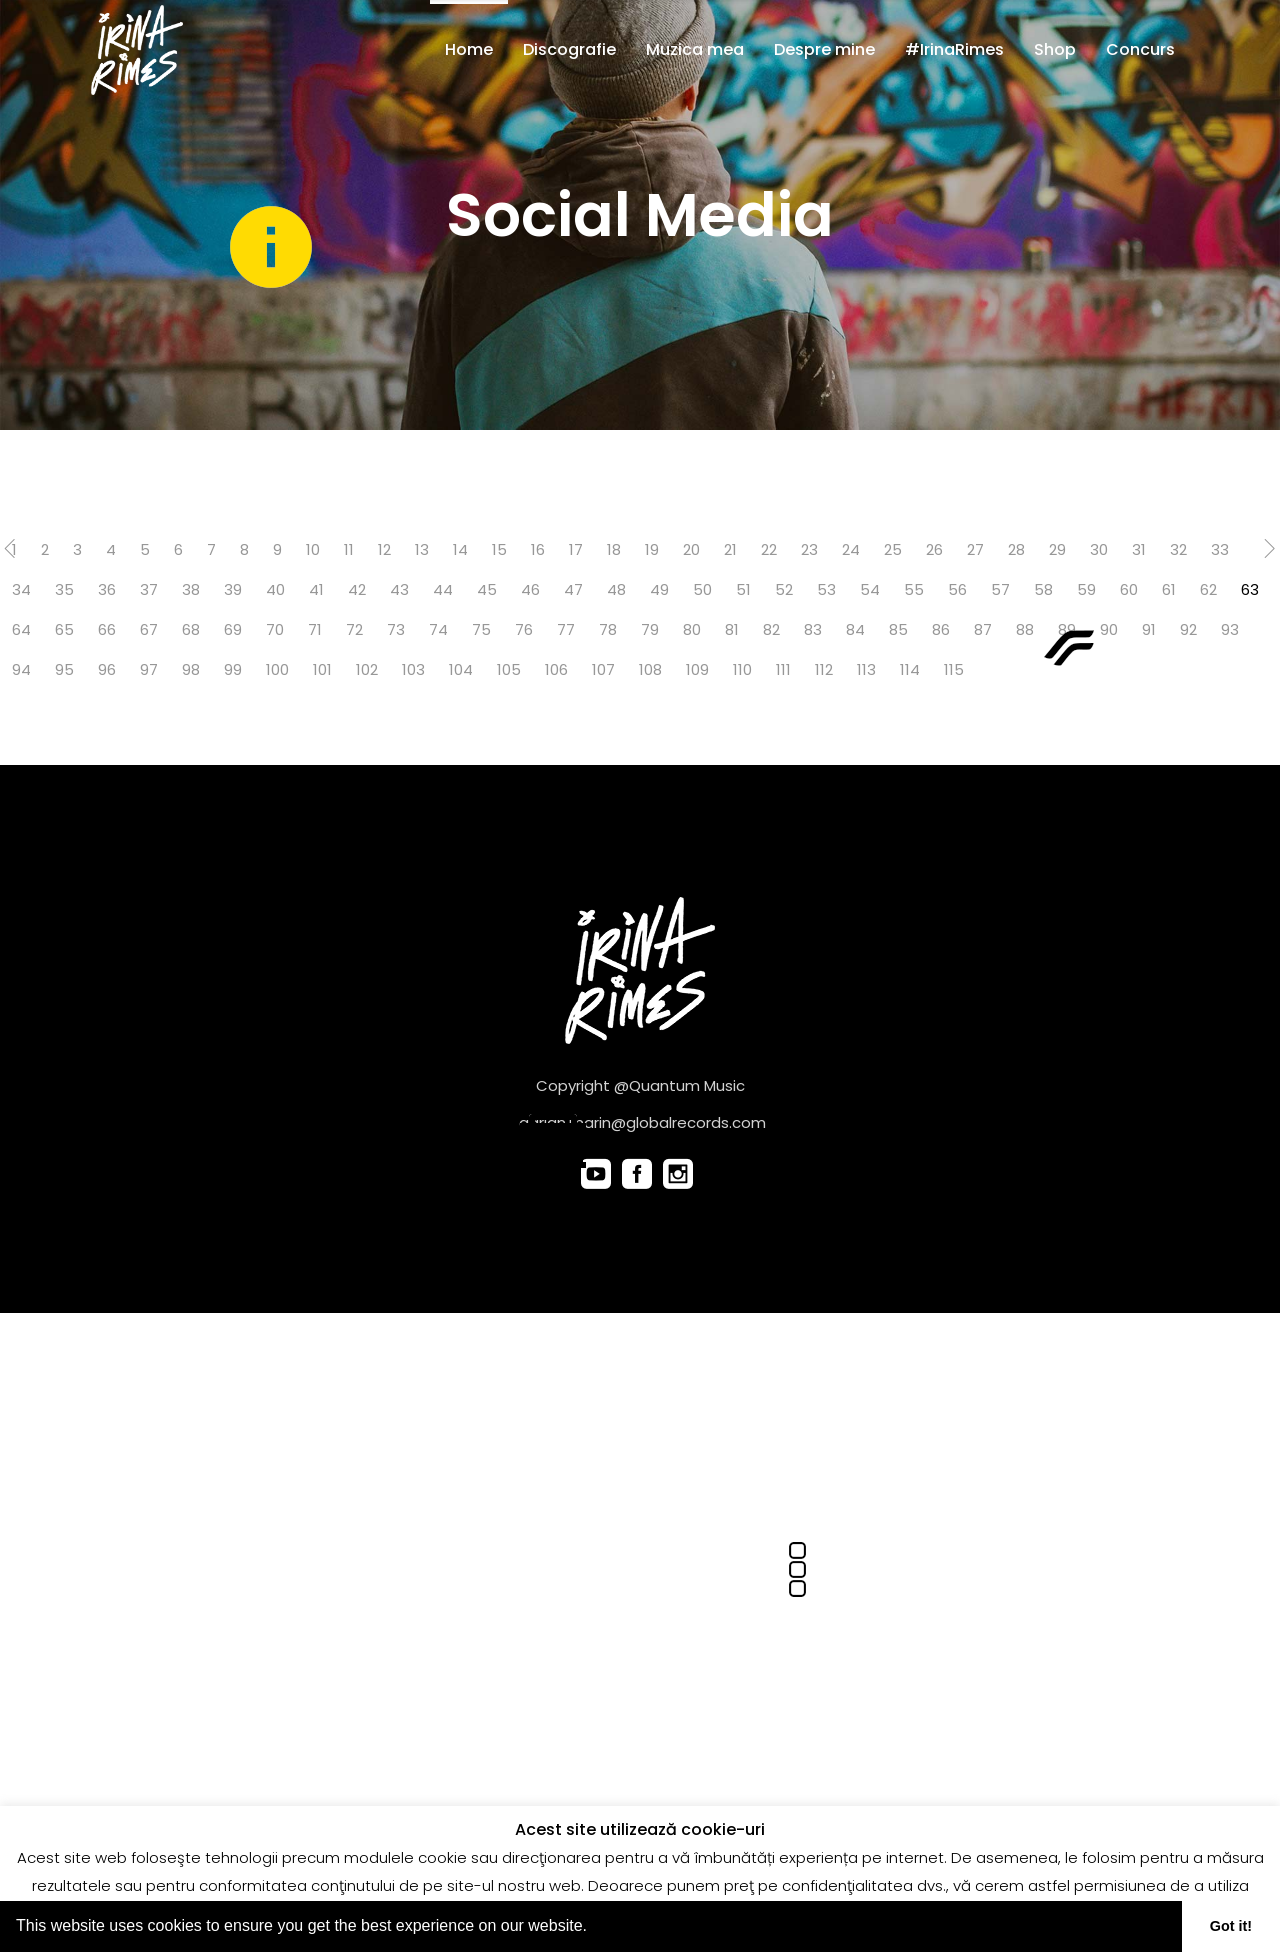 This screenshot has height=1952, width=1280. Describe the element at coordinates (797, 1569) in the screenshot. I see `blackmagic design company logo` at that location.